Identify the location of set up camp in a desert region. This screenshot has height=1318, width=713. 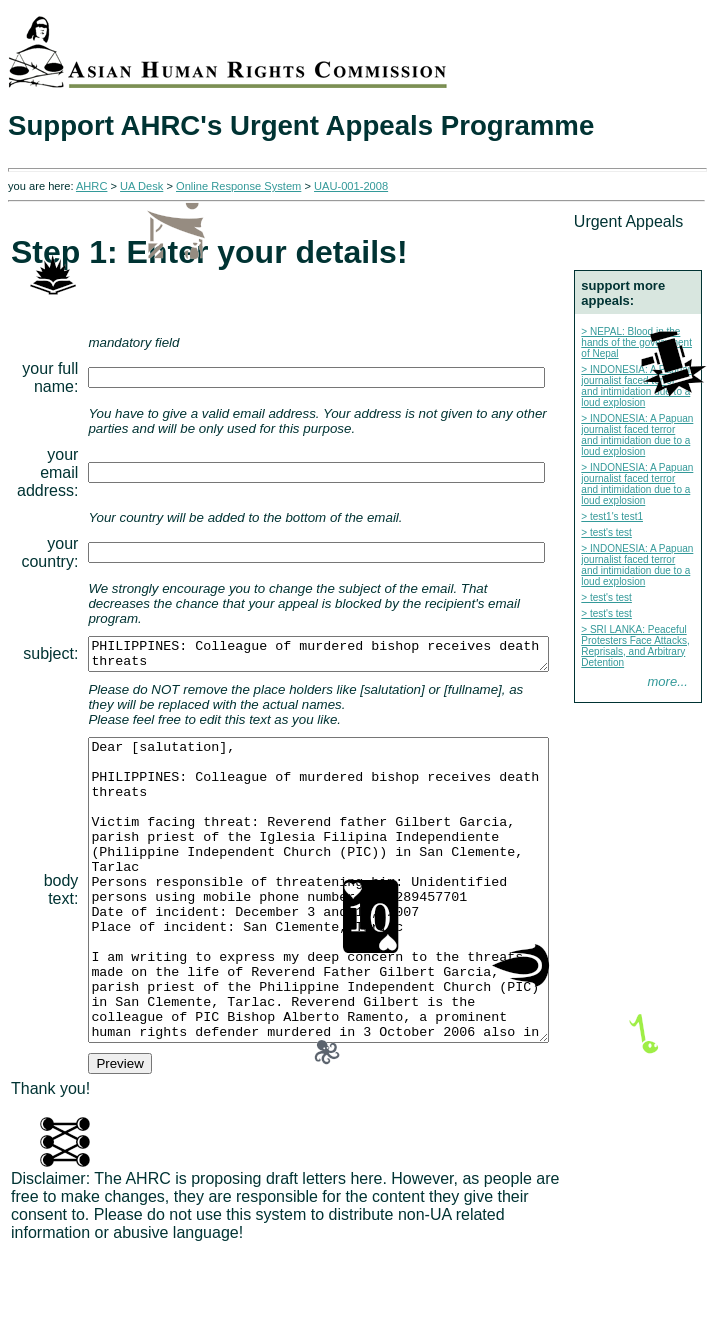
(176, 231).